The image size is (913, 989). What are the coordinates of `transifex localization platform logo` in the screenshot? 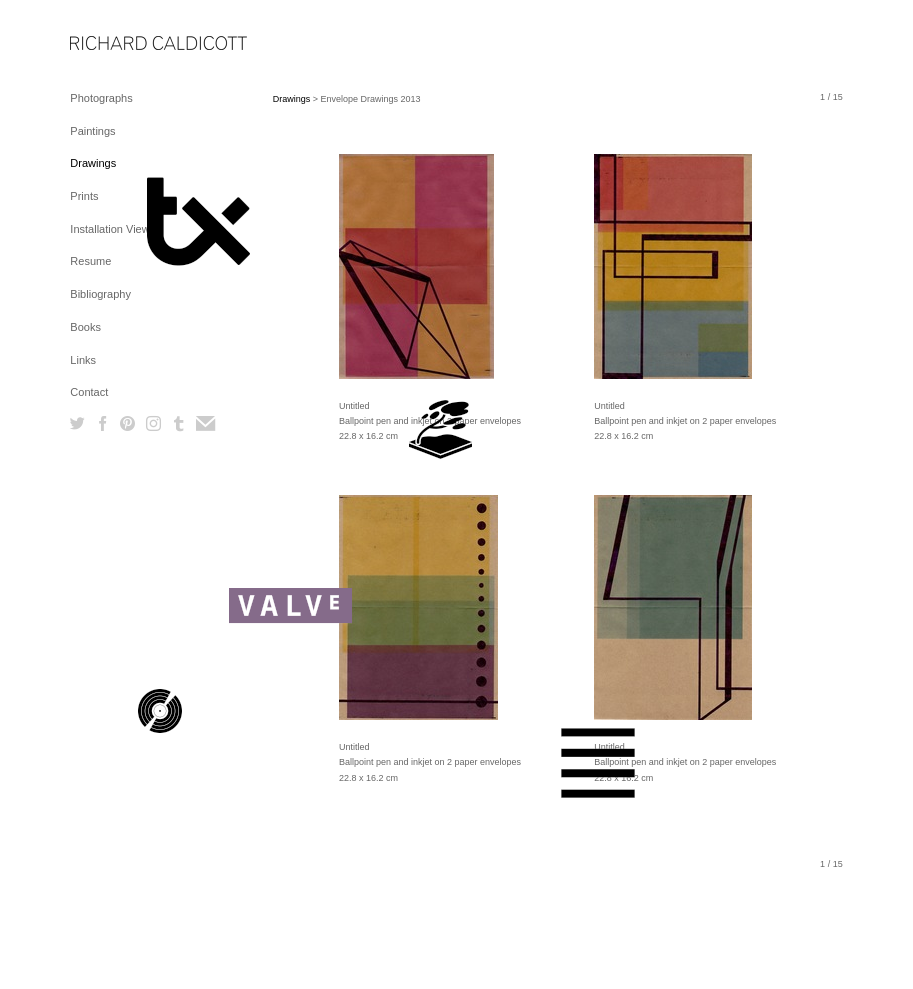 It's located at (198, 221).